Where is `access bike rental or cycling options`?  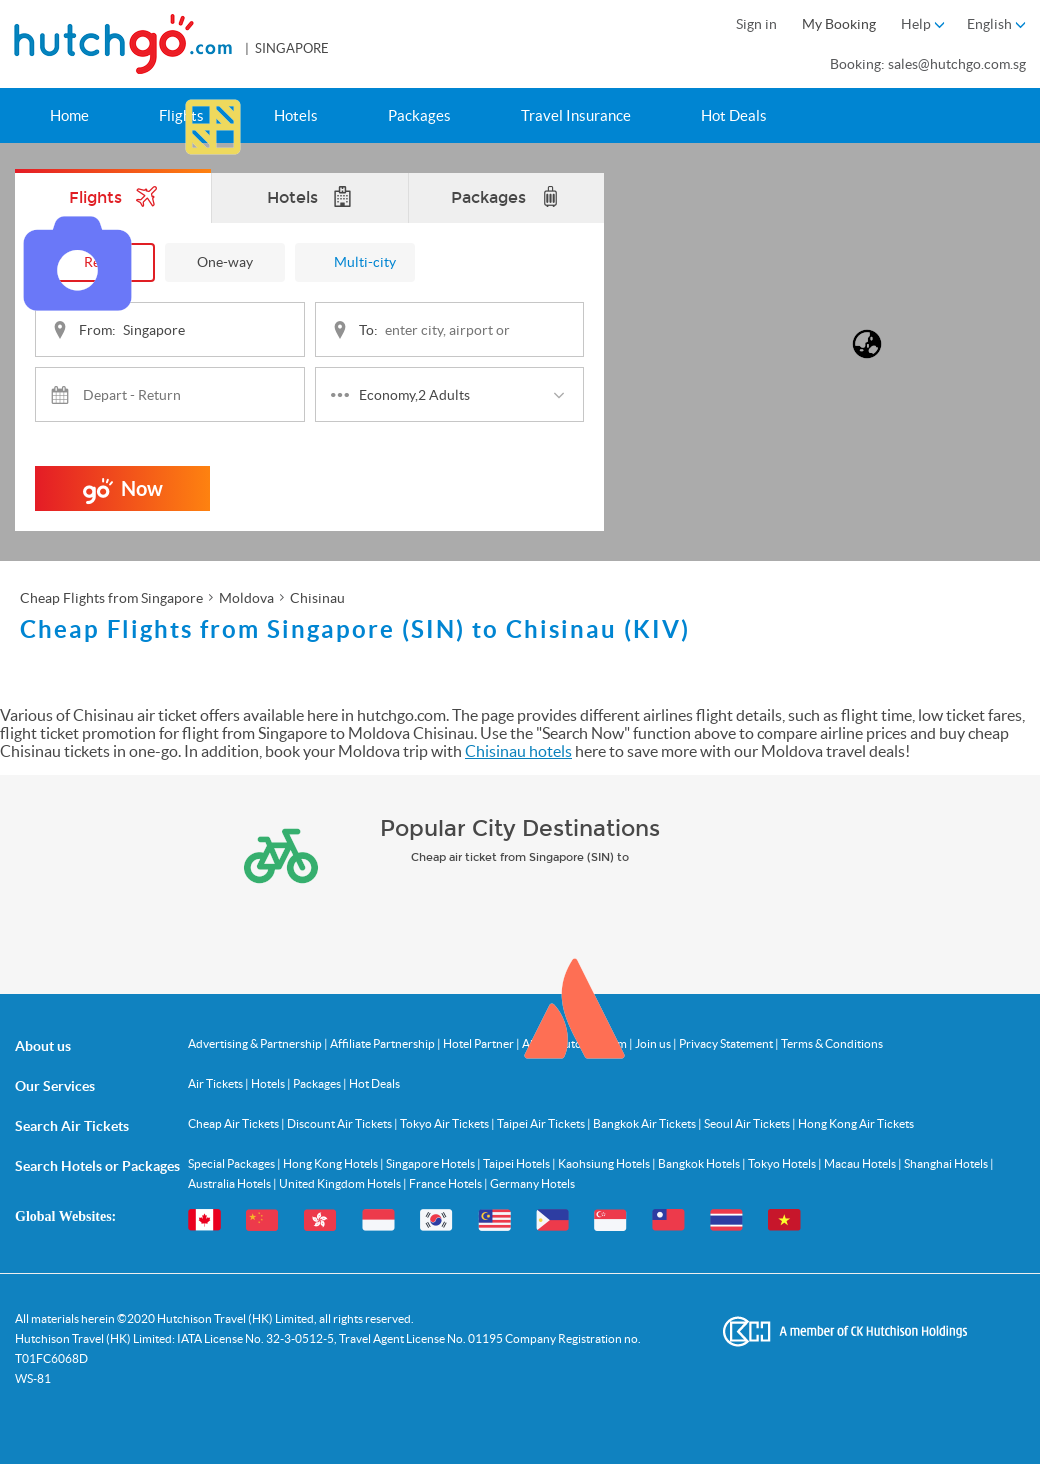 access bike rental or cycling options is located at coordinates (281, 856).